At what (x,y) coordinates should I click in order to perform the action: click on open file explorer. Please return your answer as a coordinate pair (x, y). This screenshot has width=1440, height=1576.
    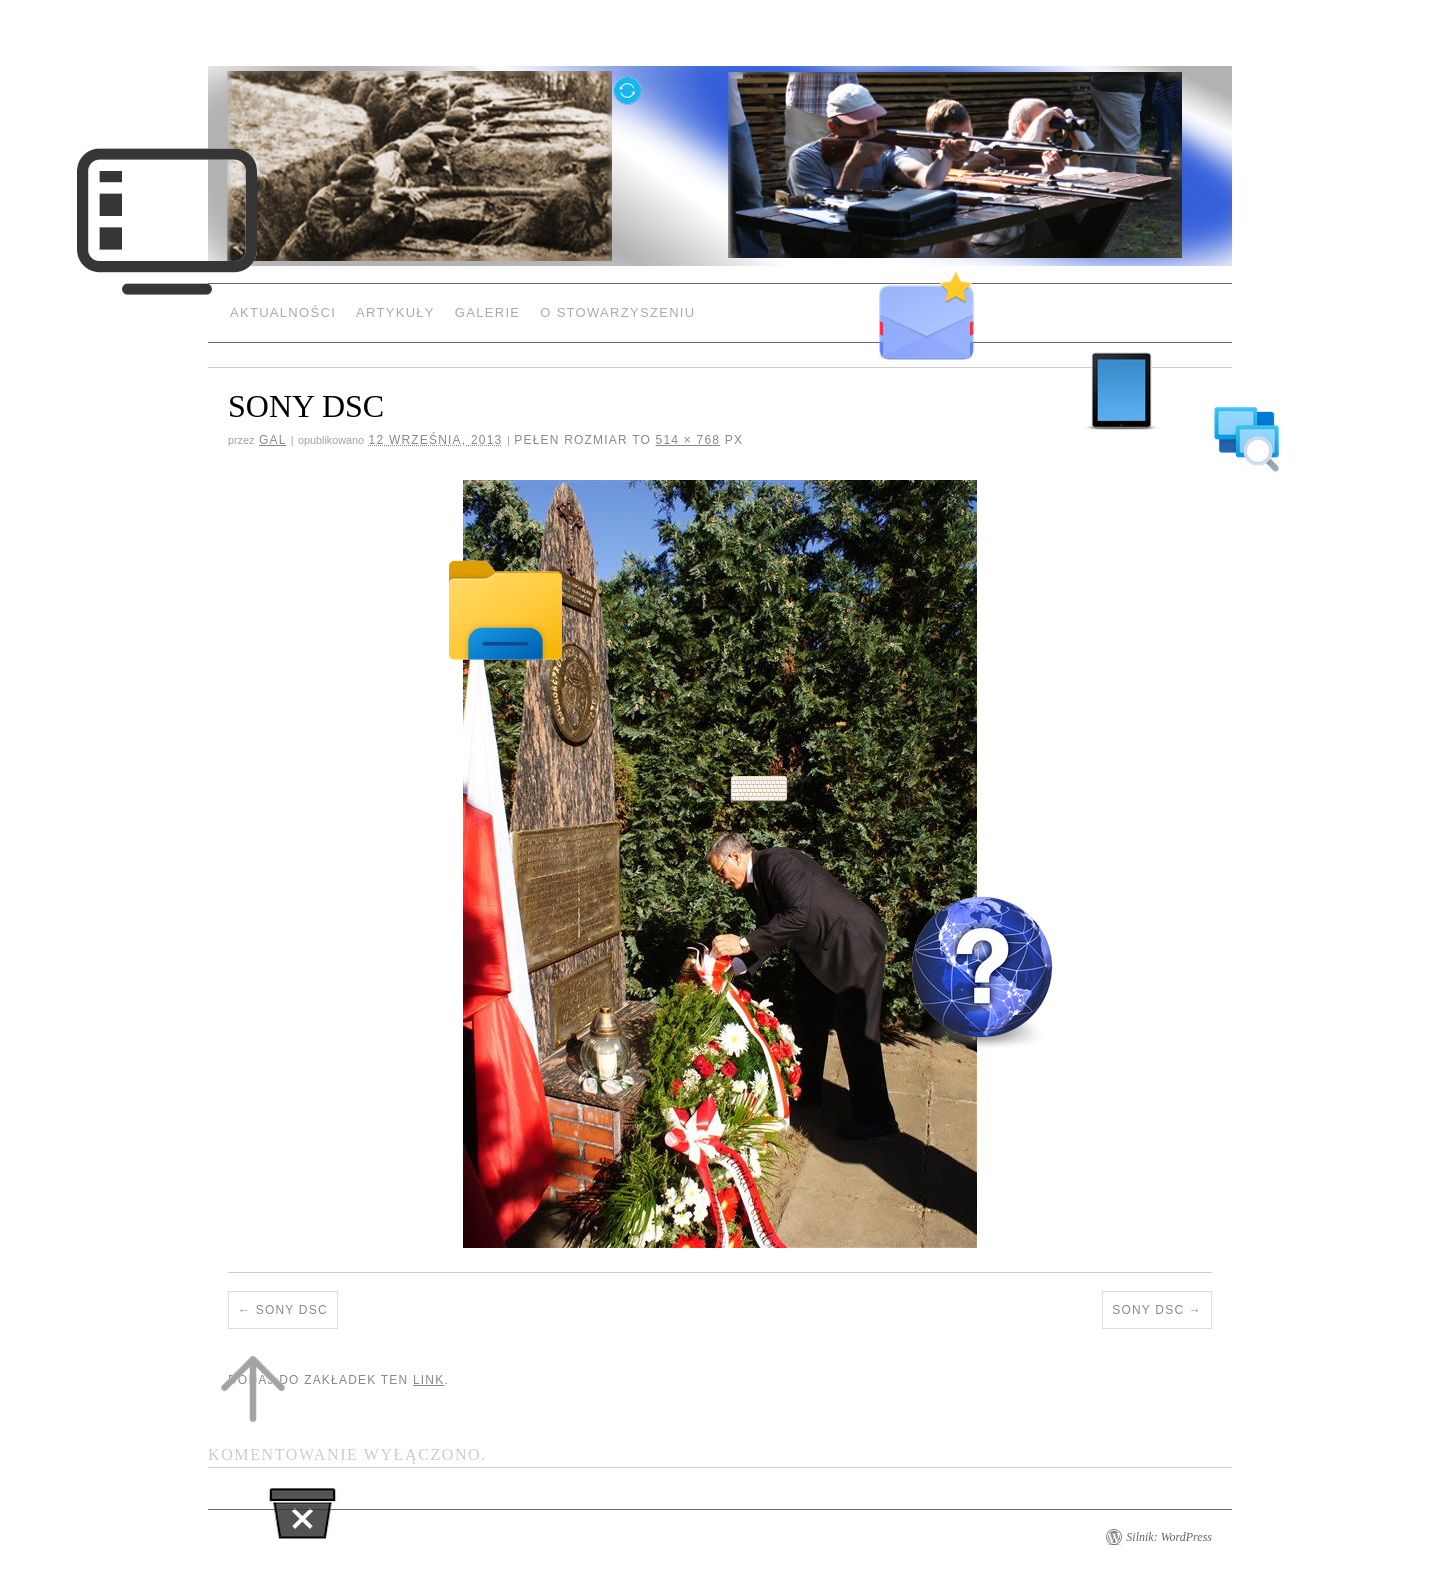
    Looking at the image, I should click on (505, 608).